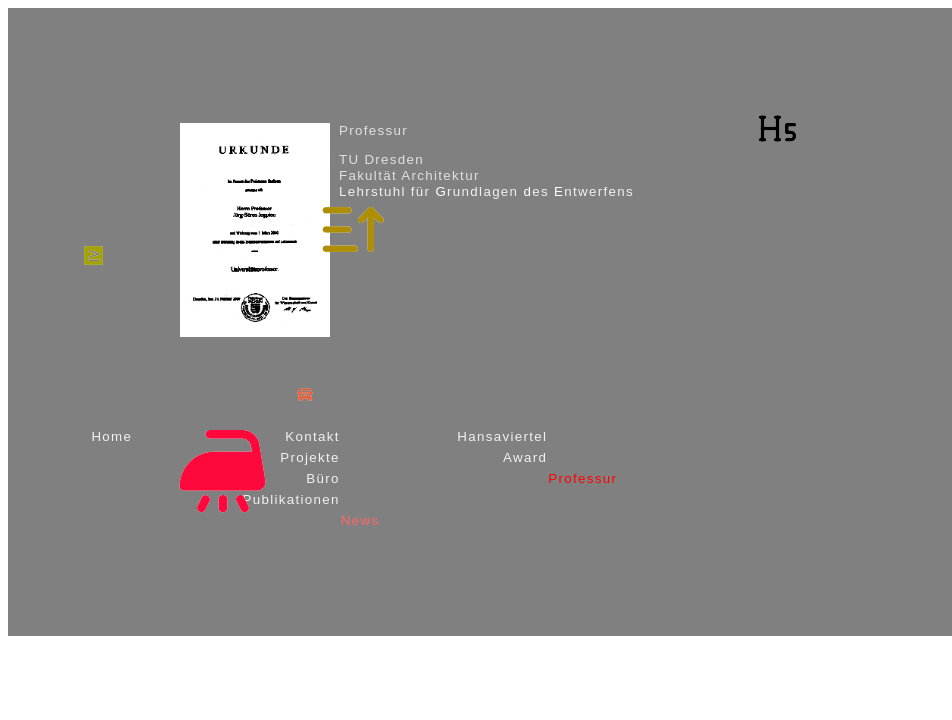  I want to click on sort items in ascending order, so click(351, 229).